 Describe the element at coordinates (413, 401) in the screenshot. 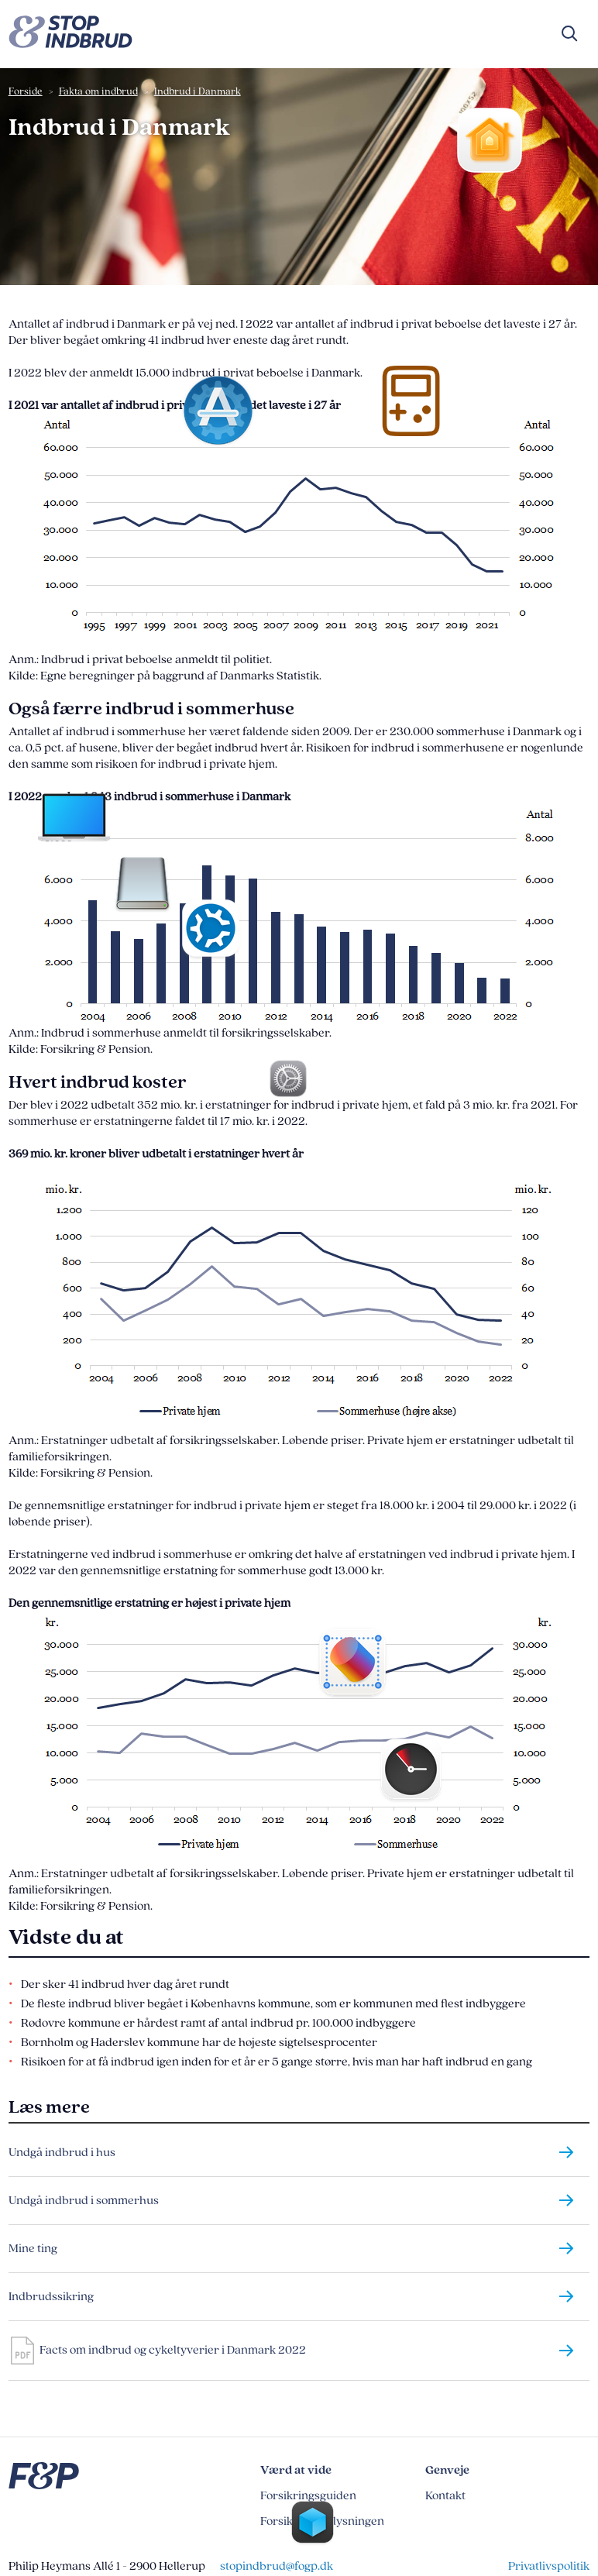

I see `open the games app` at that location.